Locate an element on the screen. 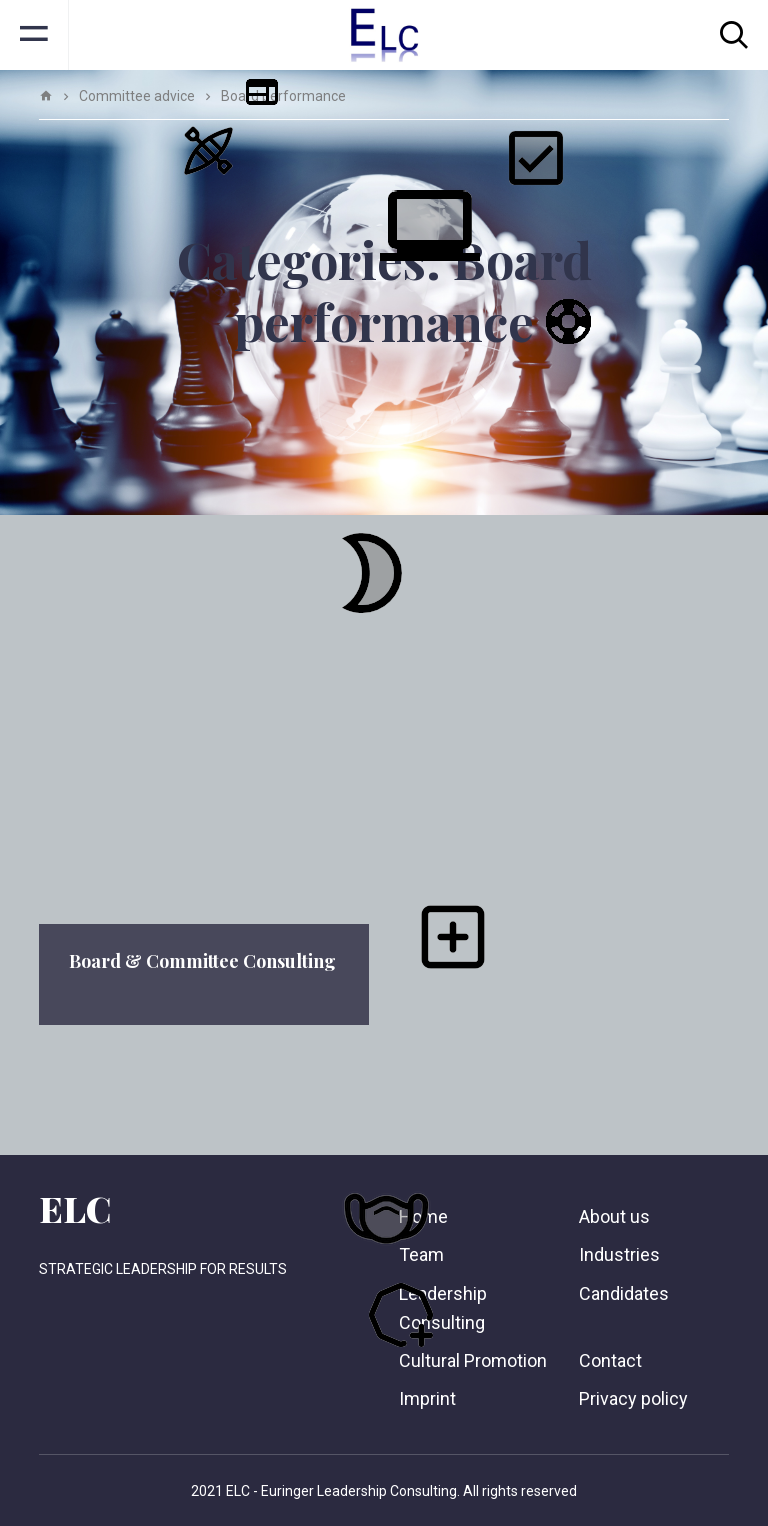 This screenshot has width=768, height=1526. open web browser is located at coordinates (262, 92).